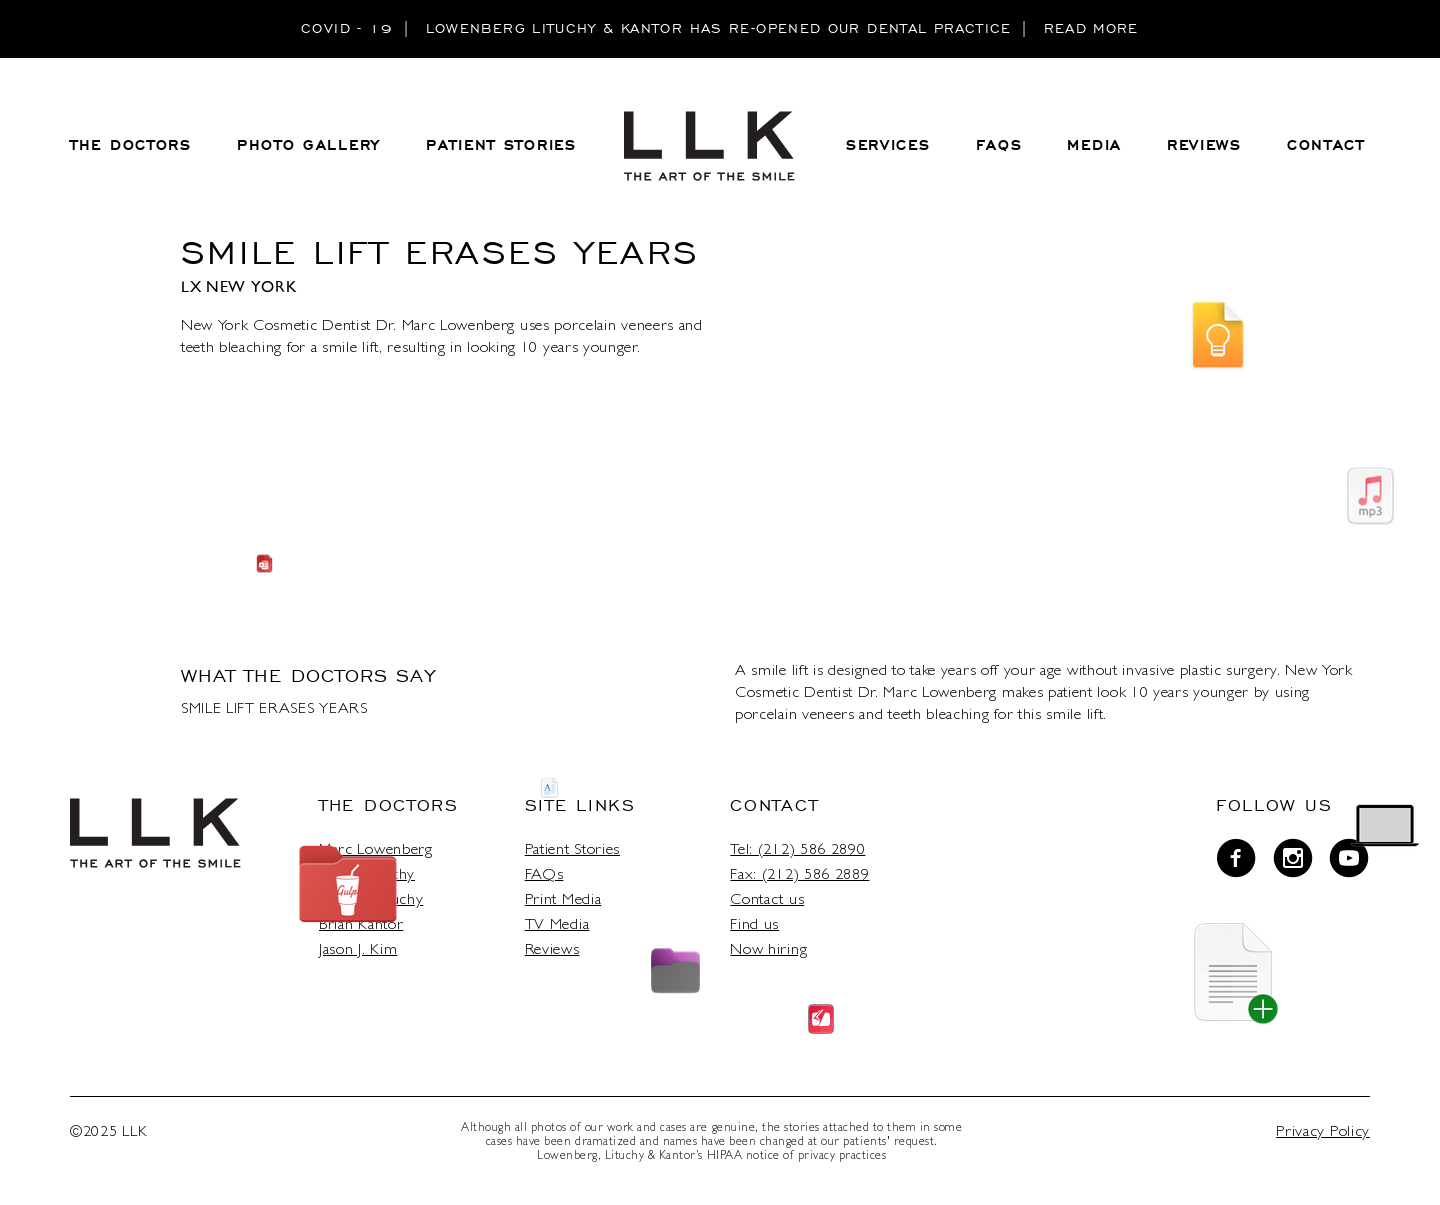  I want to click on open a text document file, so click(549, 787).